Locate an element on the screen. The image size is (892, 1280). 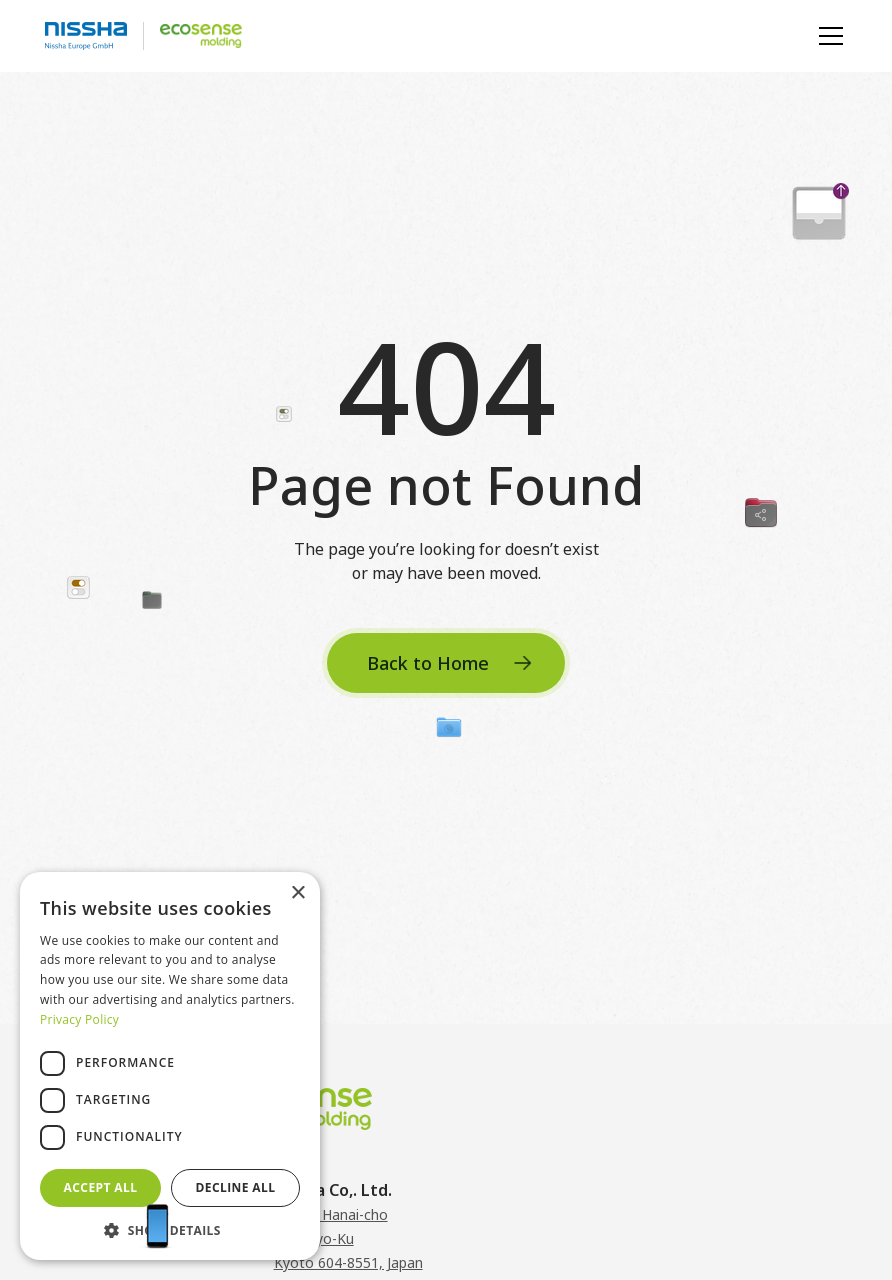
open your public shared folder is located at coordinates (761, 512).